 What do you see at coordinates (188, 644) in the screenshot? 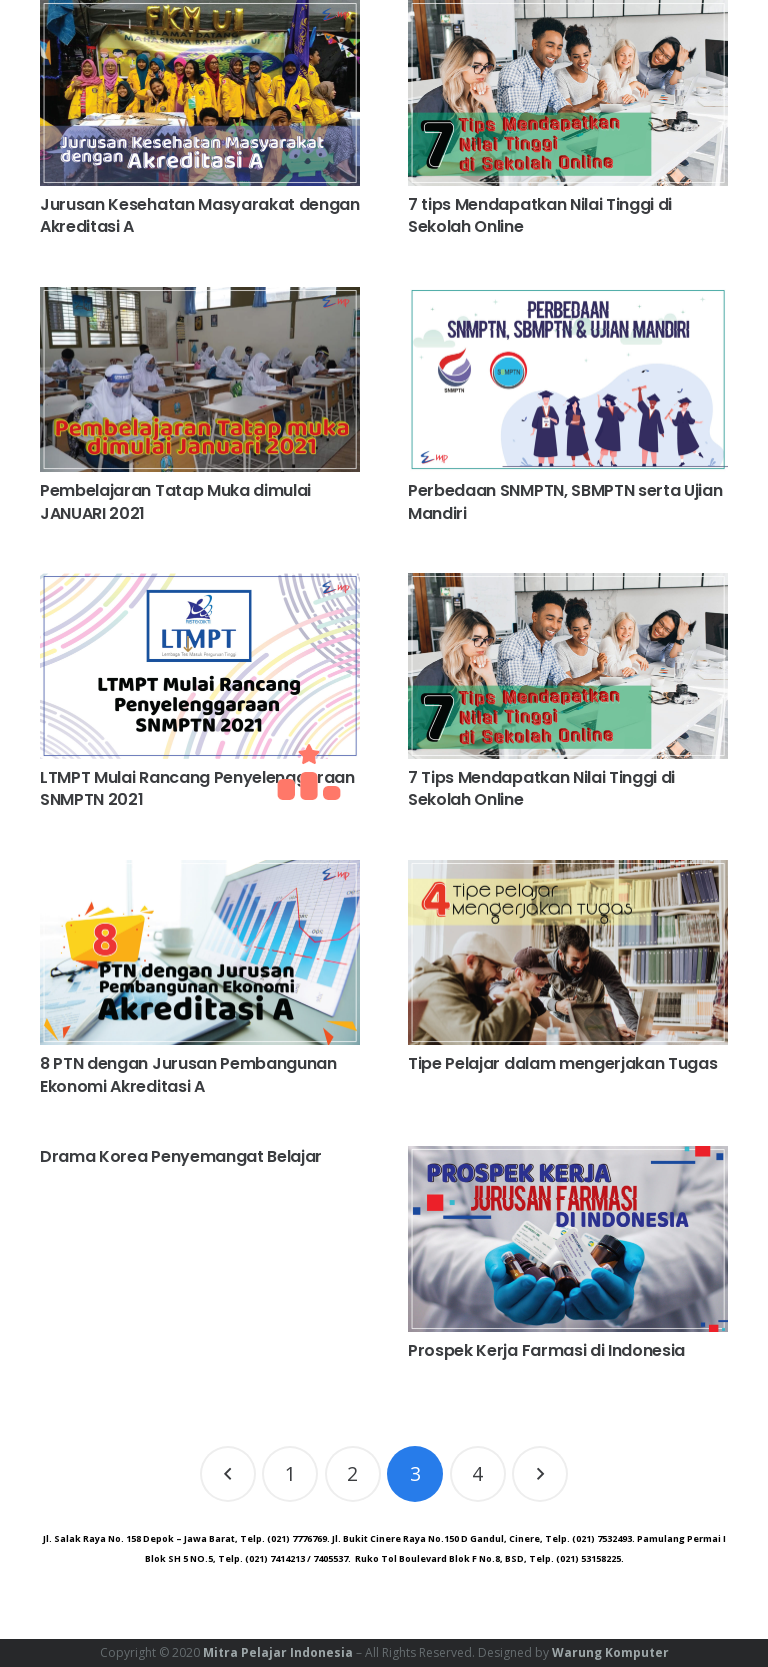
I see `scroll down or view more content` at bounding box center [188, 644].